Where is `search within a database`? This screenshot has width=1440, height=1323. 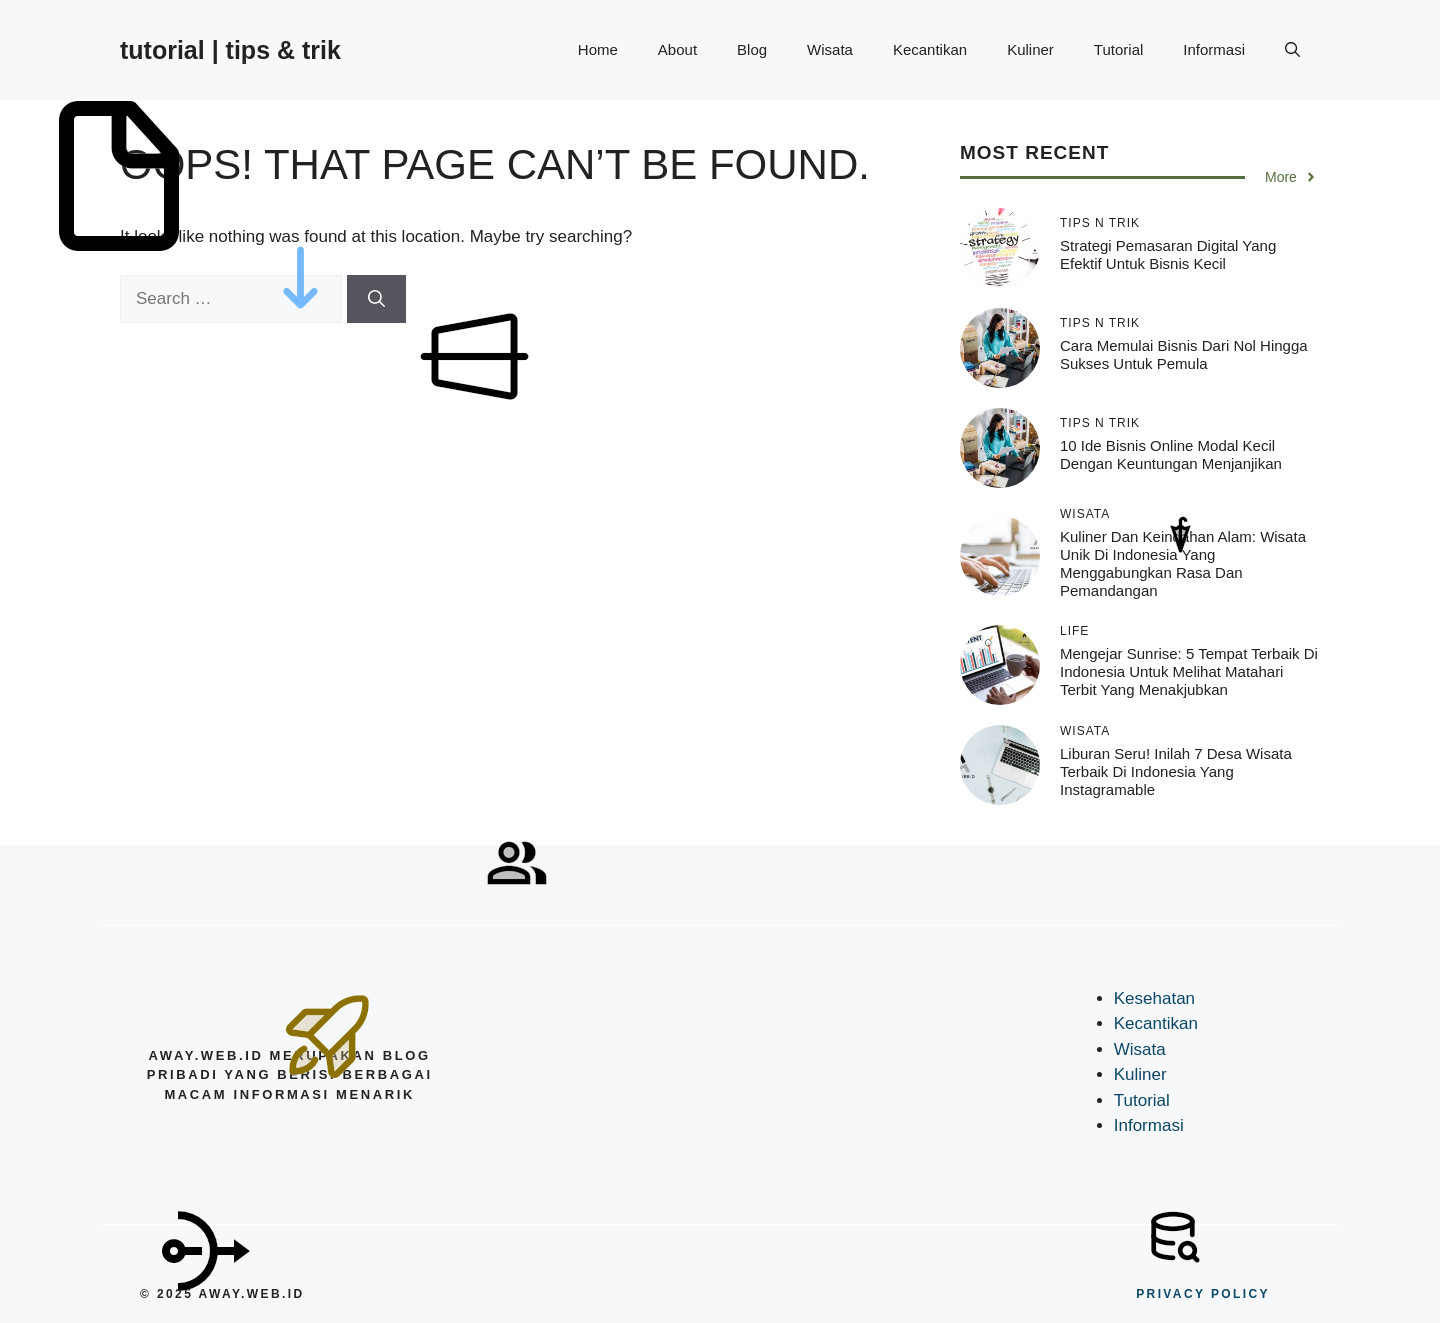
search within a database is located at coordinates (1173, 1236).